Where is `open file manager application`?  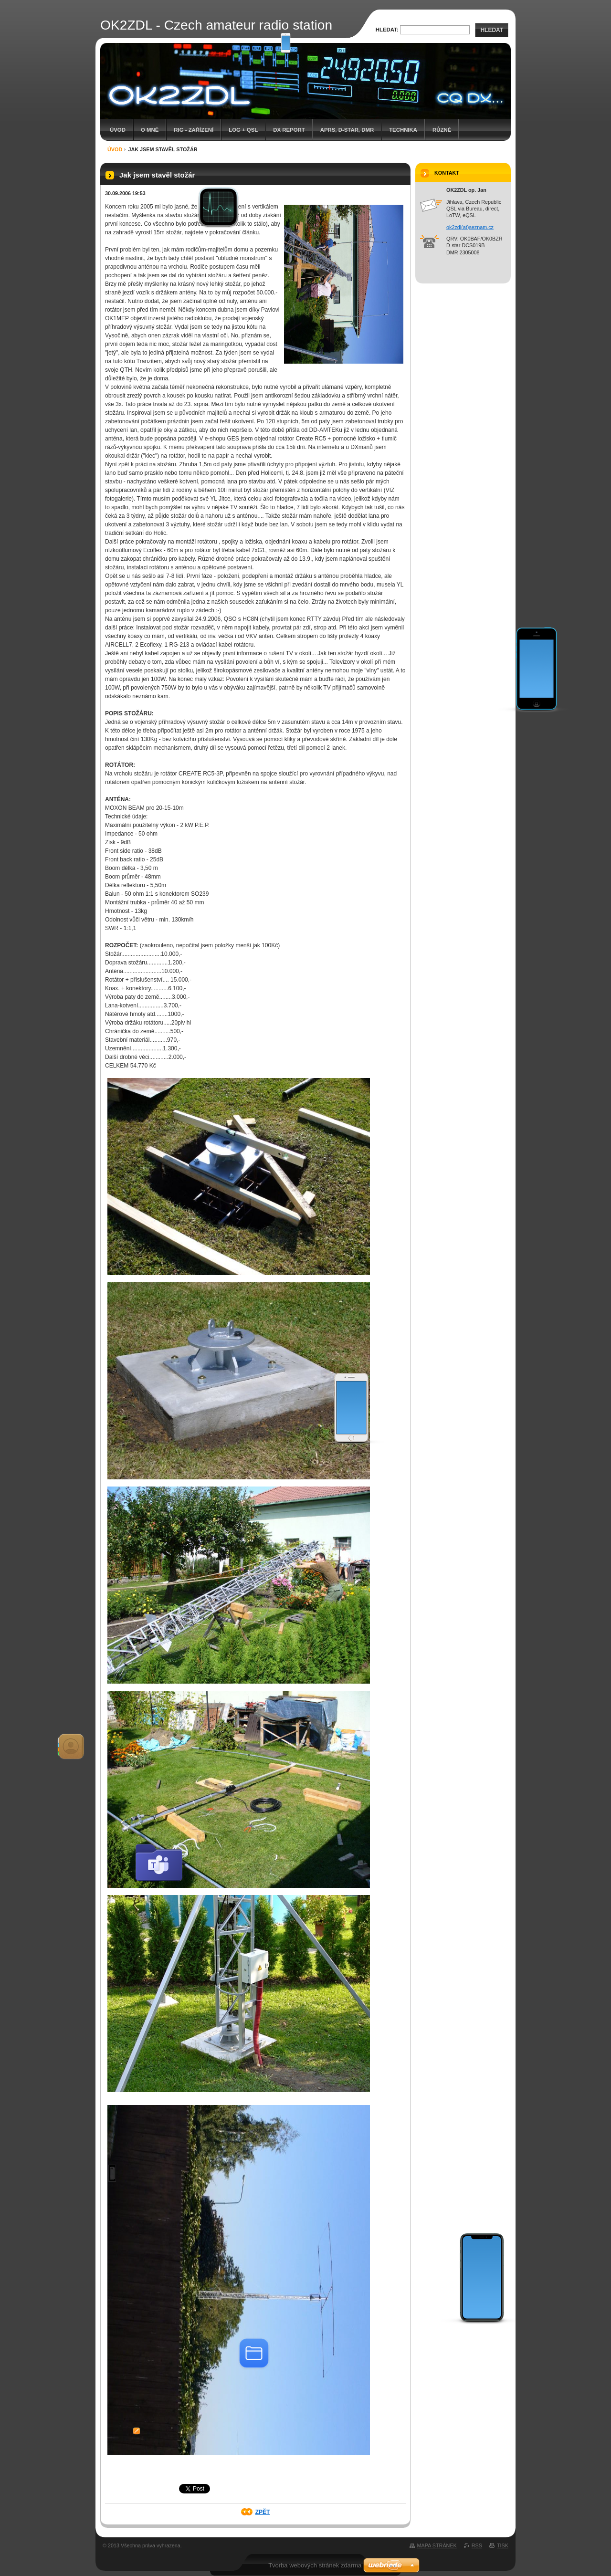 open file manager application is located at coordinates (254, 2354).